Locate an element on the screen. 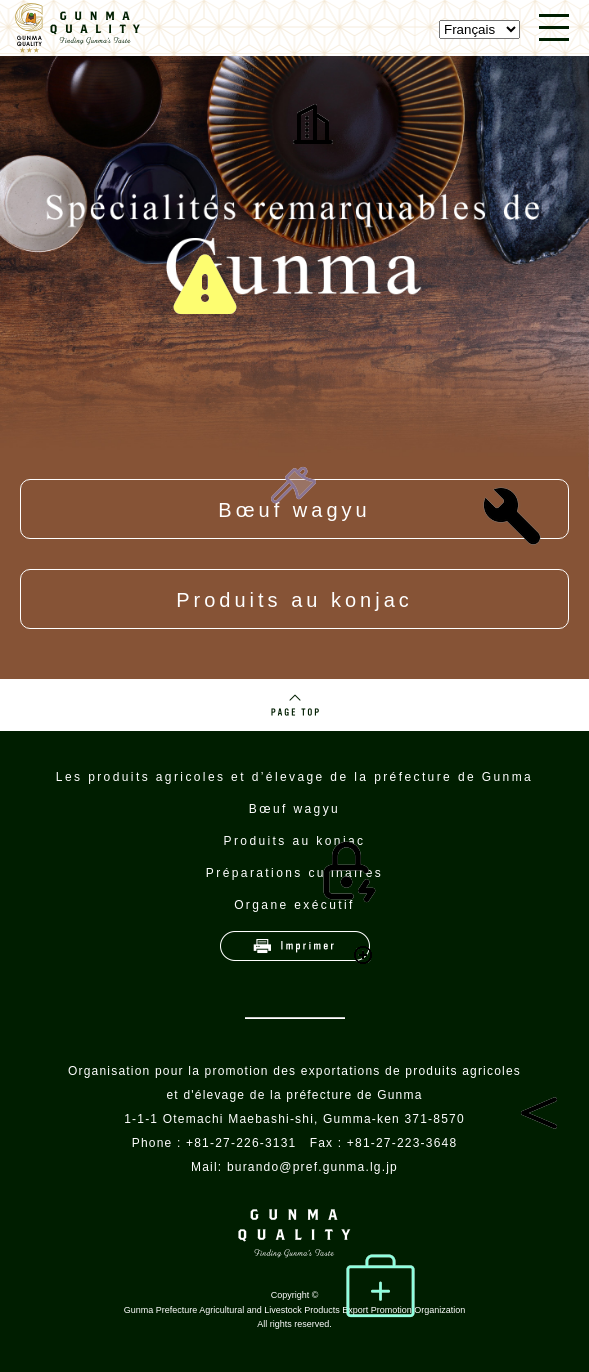 The width and height of the screenshot is (589, 1372). less than comparison operator is located at coordinates (539, 1113).